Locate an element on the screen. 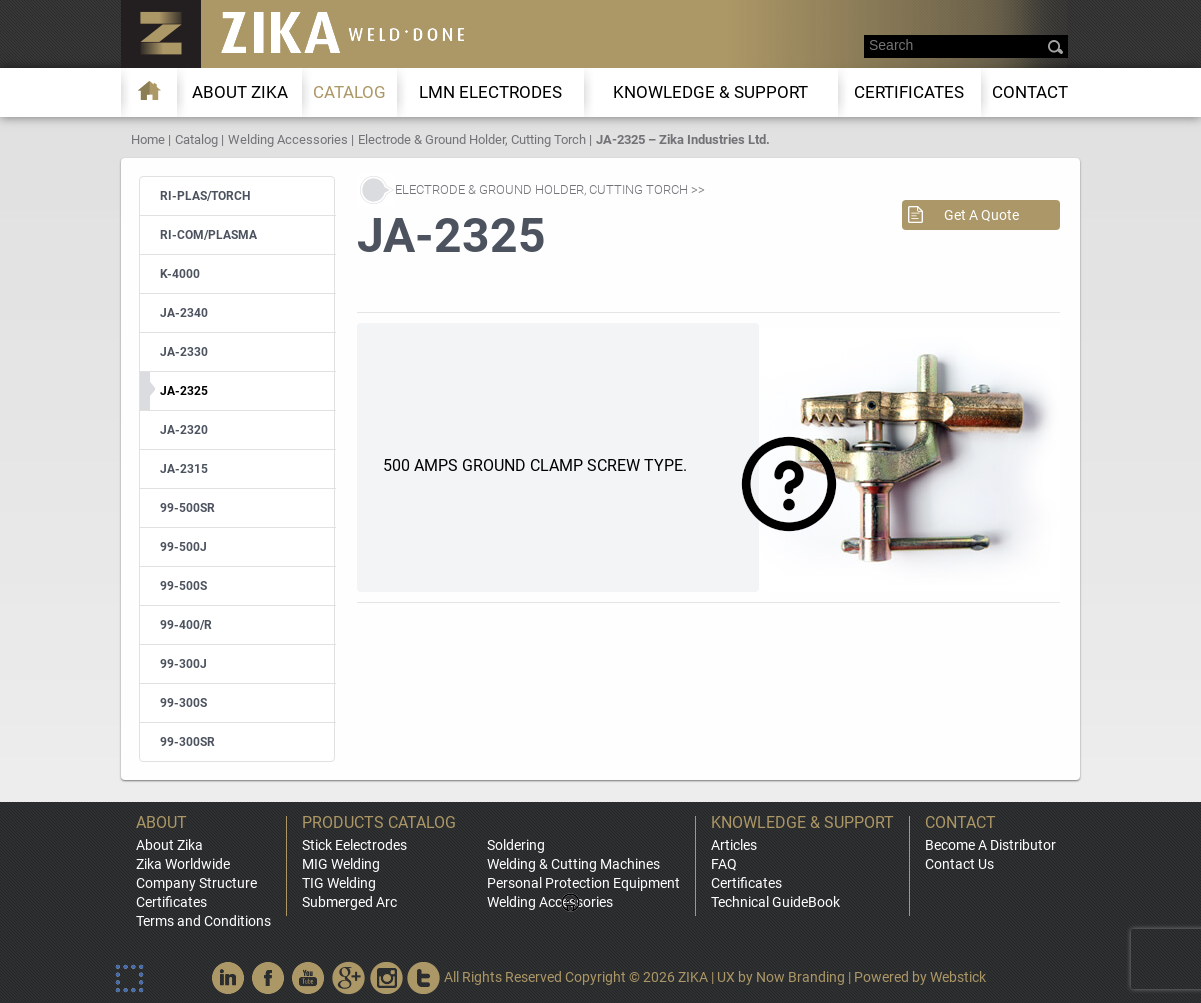 This screenshot has width=1201, height=1003. add a silly or playful emoji reaction is located at coordinates (570, 902).